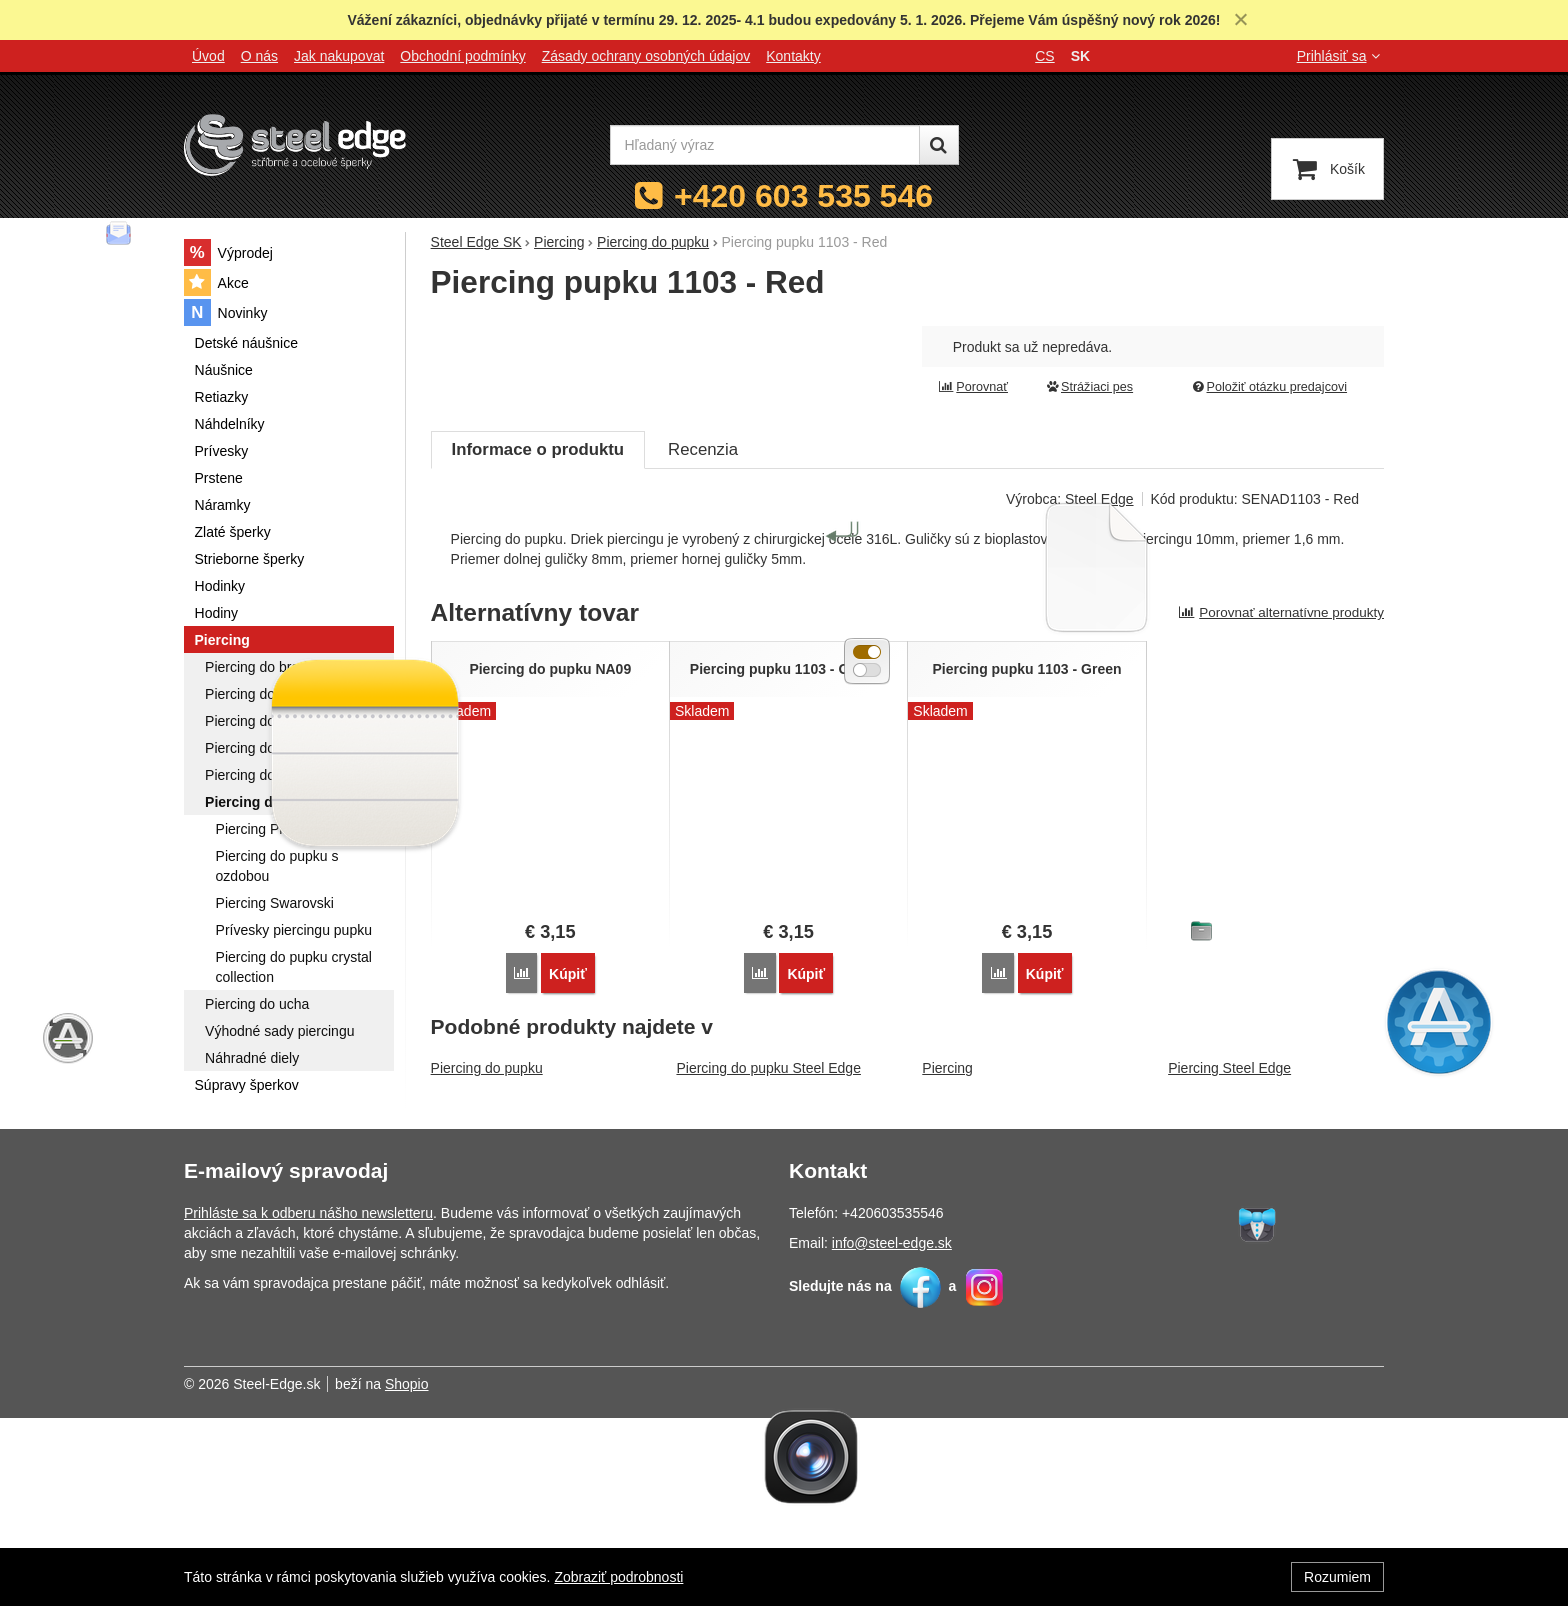  What do you see at coordinates (811, 1457) in the screenshot?
I see `open the camera app` at bounding box center [811, 1457].